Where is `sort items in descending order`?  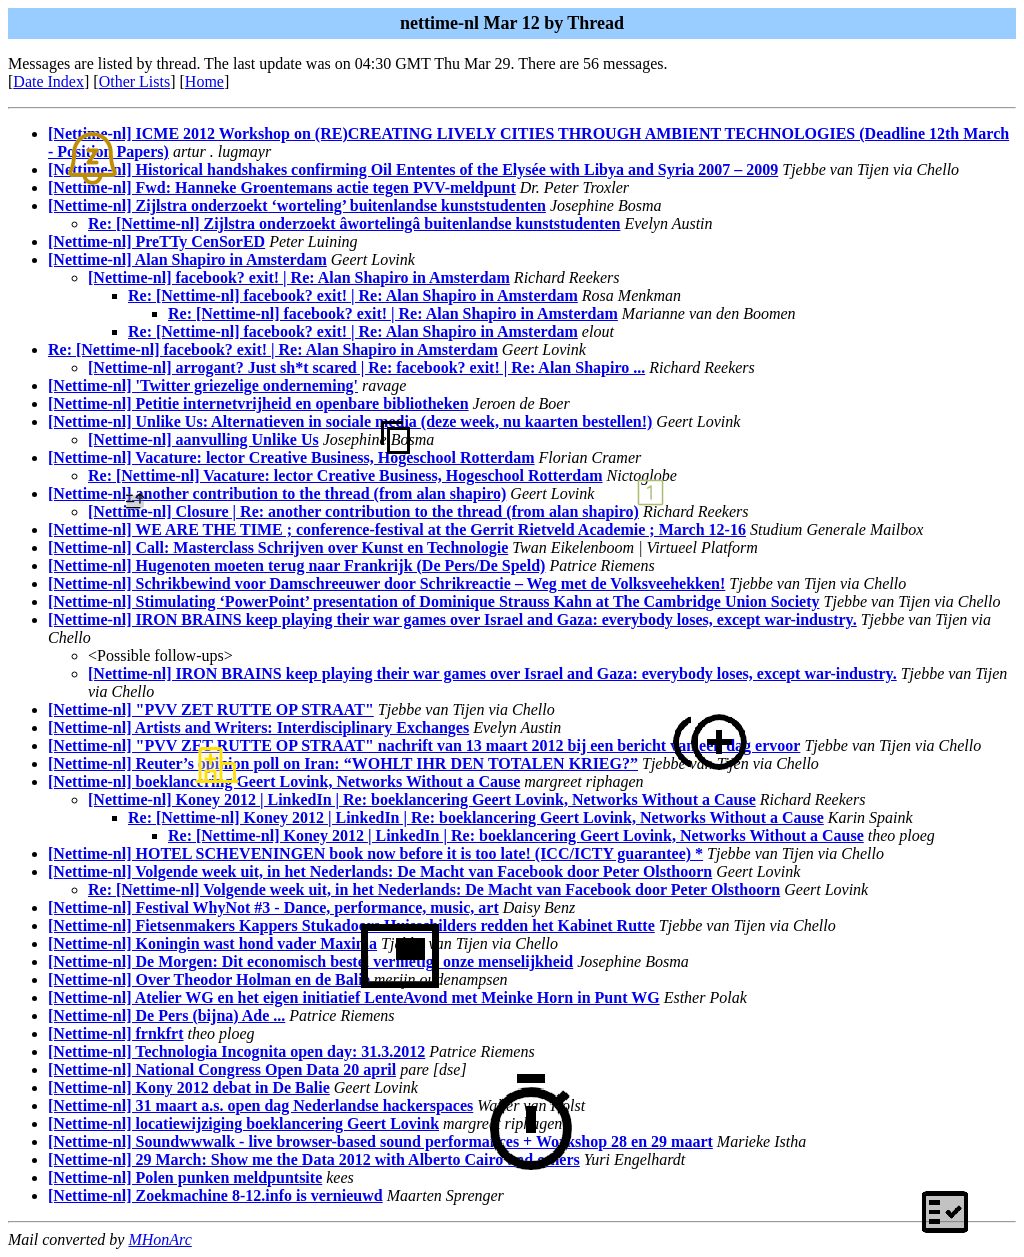
sort items in descending order is located at coordinates (134, 501).